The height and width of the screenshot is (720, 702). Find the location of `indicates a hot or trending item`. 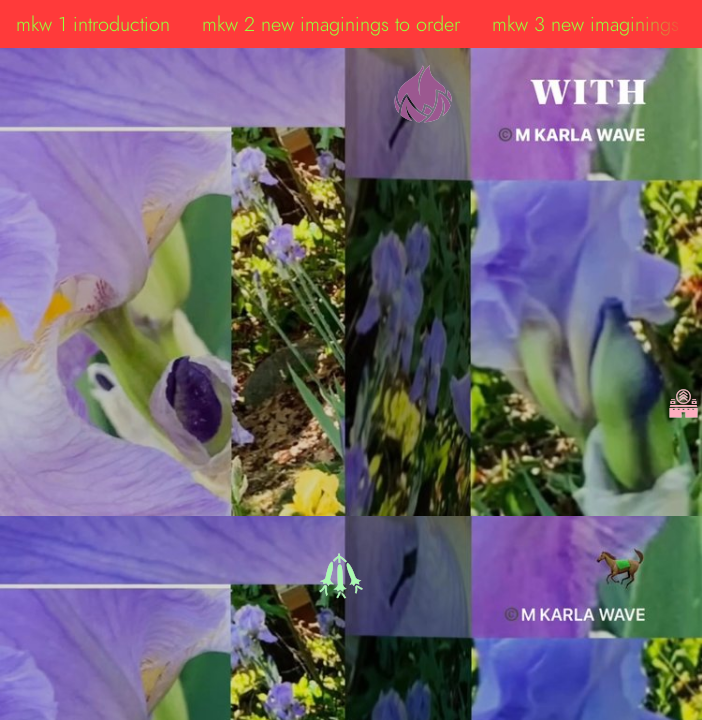

indicates a hot or trending item is located at coordinates (423, 94).